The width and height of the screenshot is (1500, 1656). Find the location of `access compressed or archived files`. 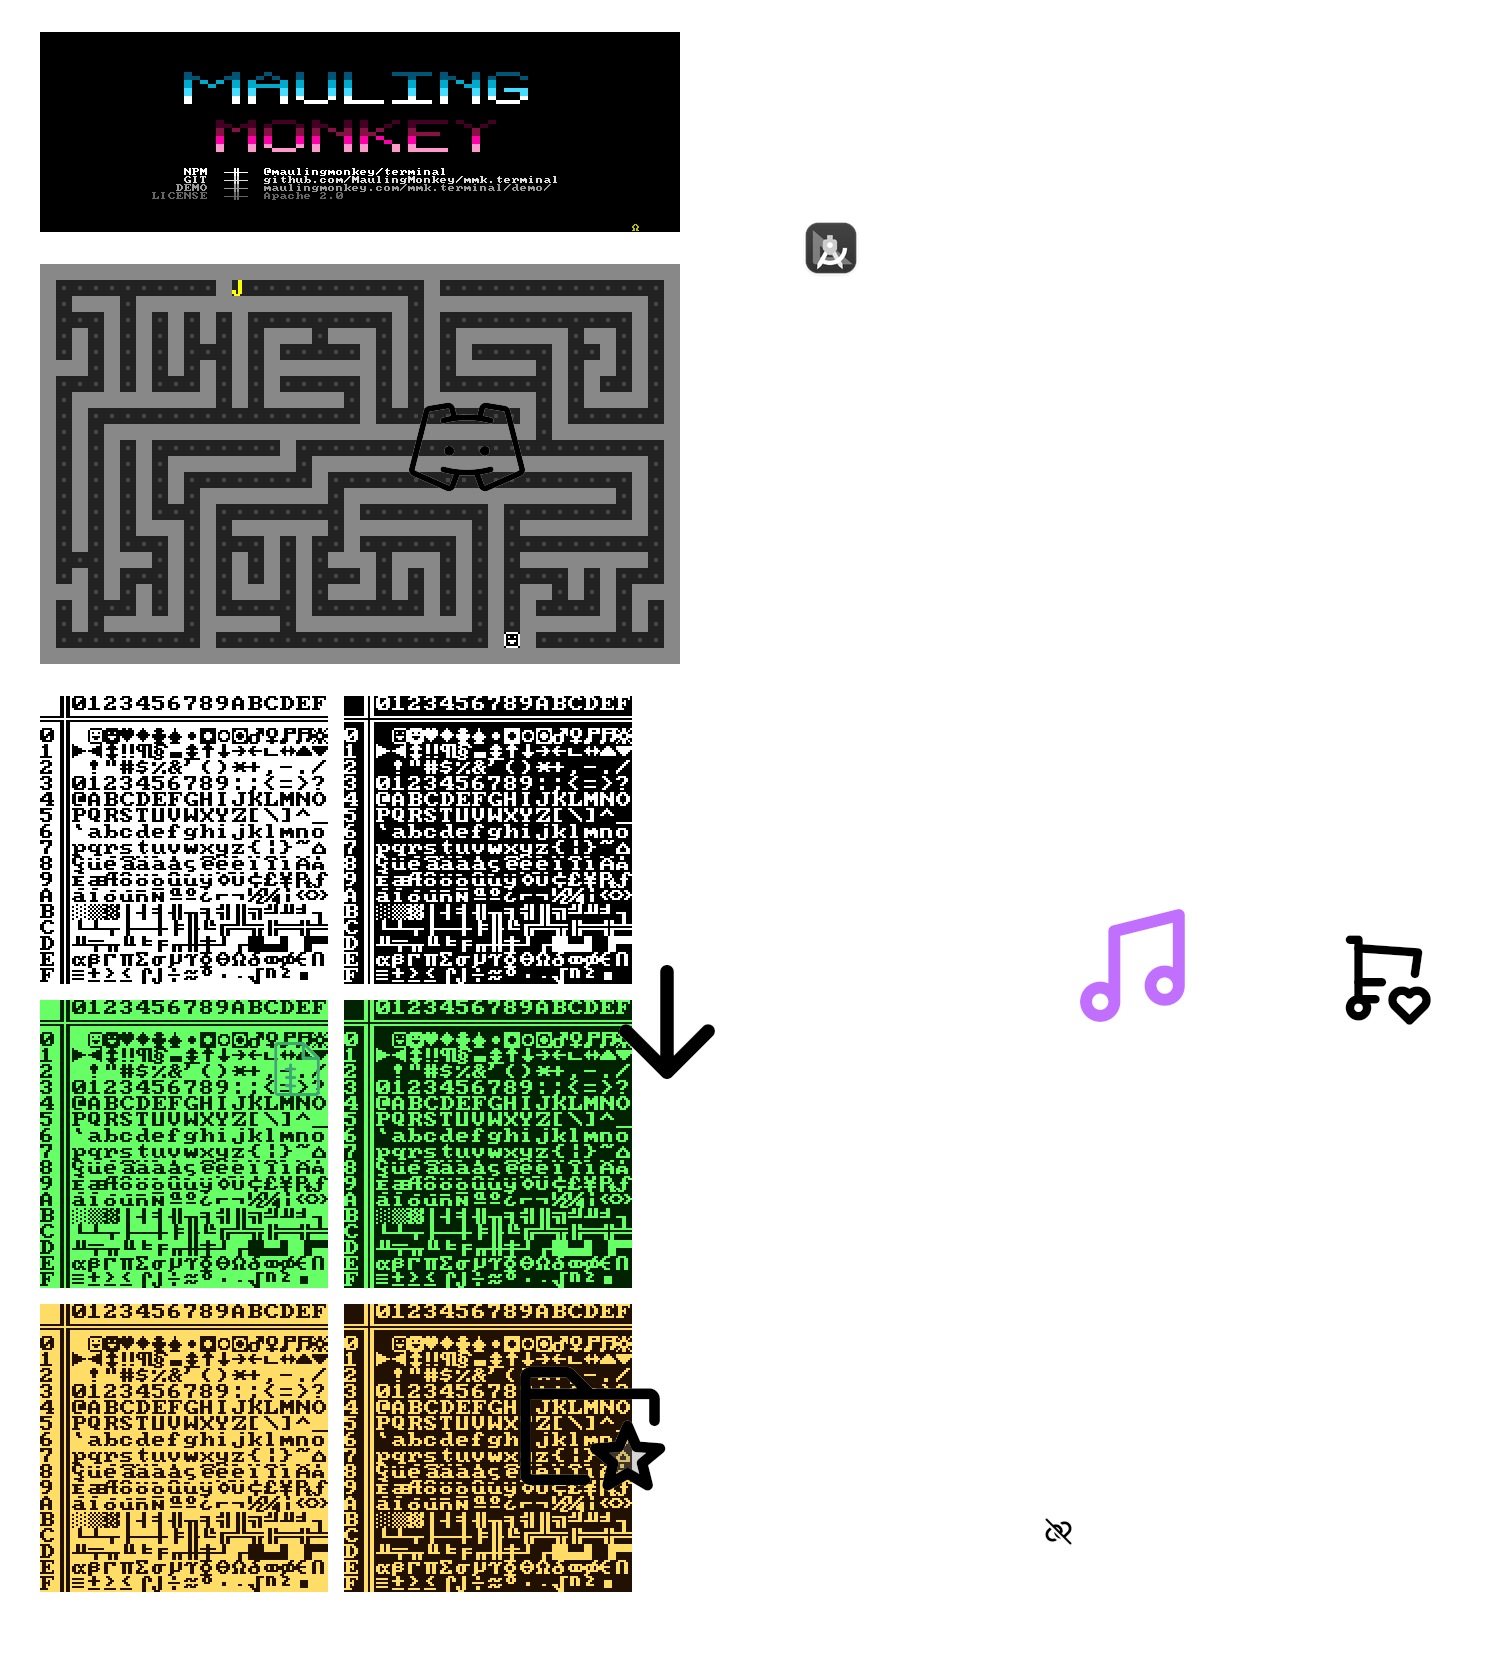

access compressed or archived files is located at coordinates (297, 1069).